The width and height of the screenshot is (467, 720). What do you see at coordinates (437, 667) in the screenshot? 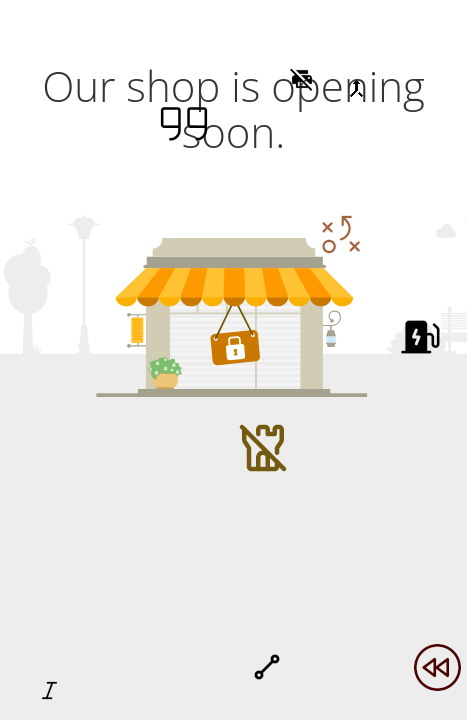
I see `rewind or skip backward in media playback` at bounding box center [437, 667].